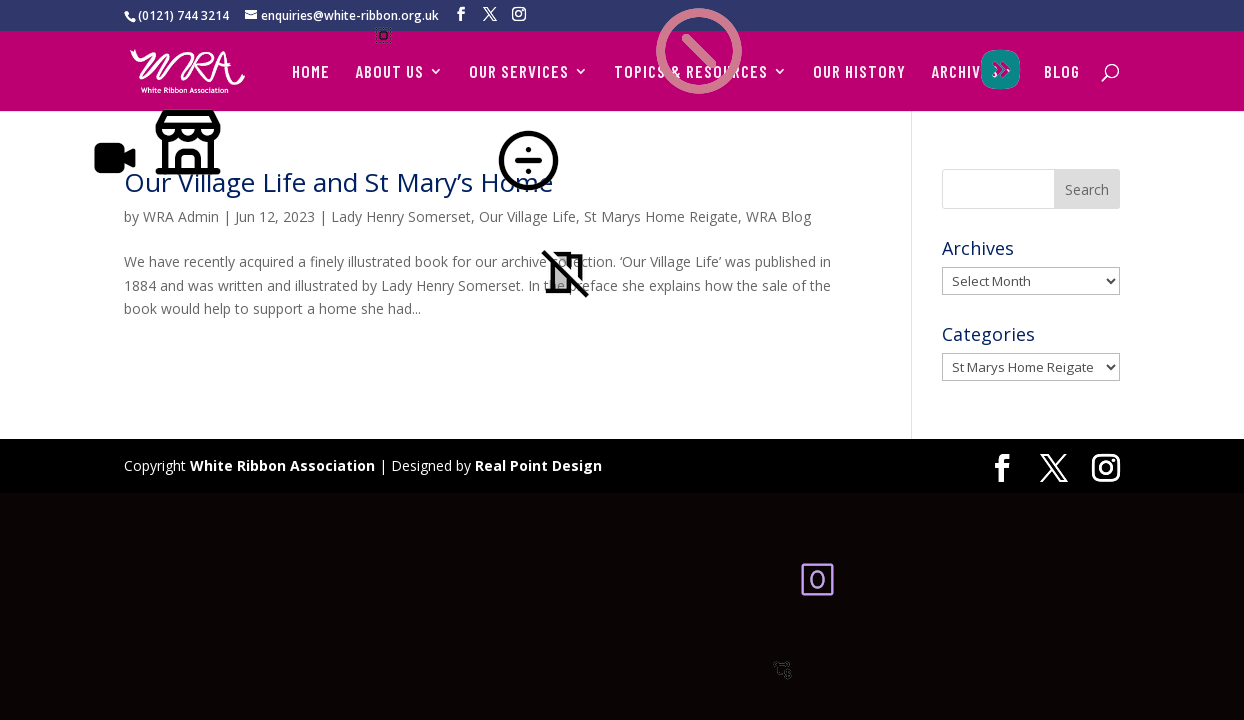 Image resolution: width=1244 pixels, height=720 pixels. Describe the element at coordinates (383, 35) in the screenshot. I see `select all items in the current view` at that location.